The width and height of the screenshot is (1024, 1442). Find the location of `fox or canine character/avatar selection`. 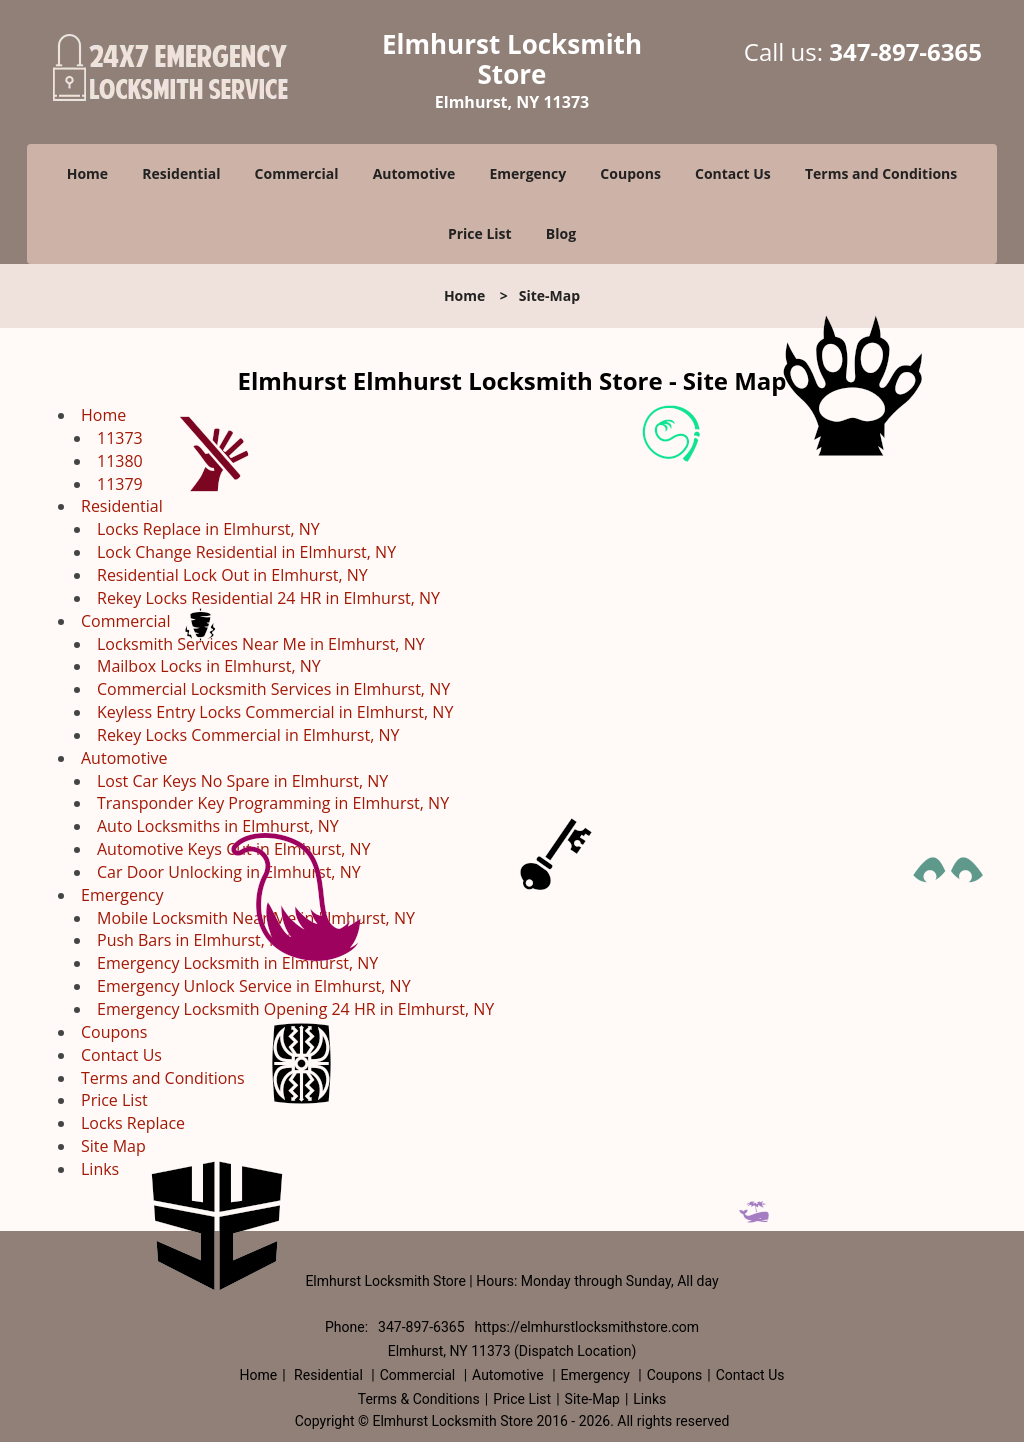

fox or canine character/avatar selection is located at coordinates (296, 897).